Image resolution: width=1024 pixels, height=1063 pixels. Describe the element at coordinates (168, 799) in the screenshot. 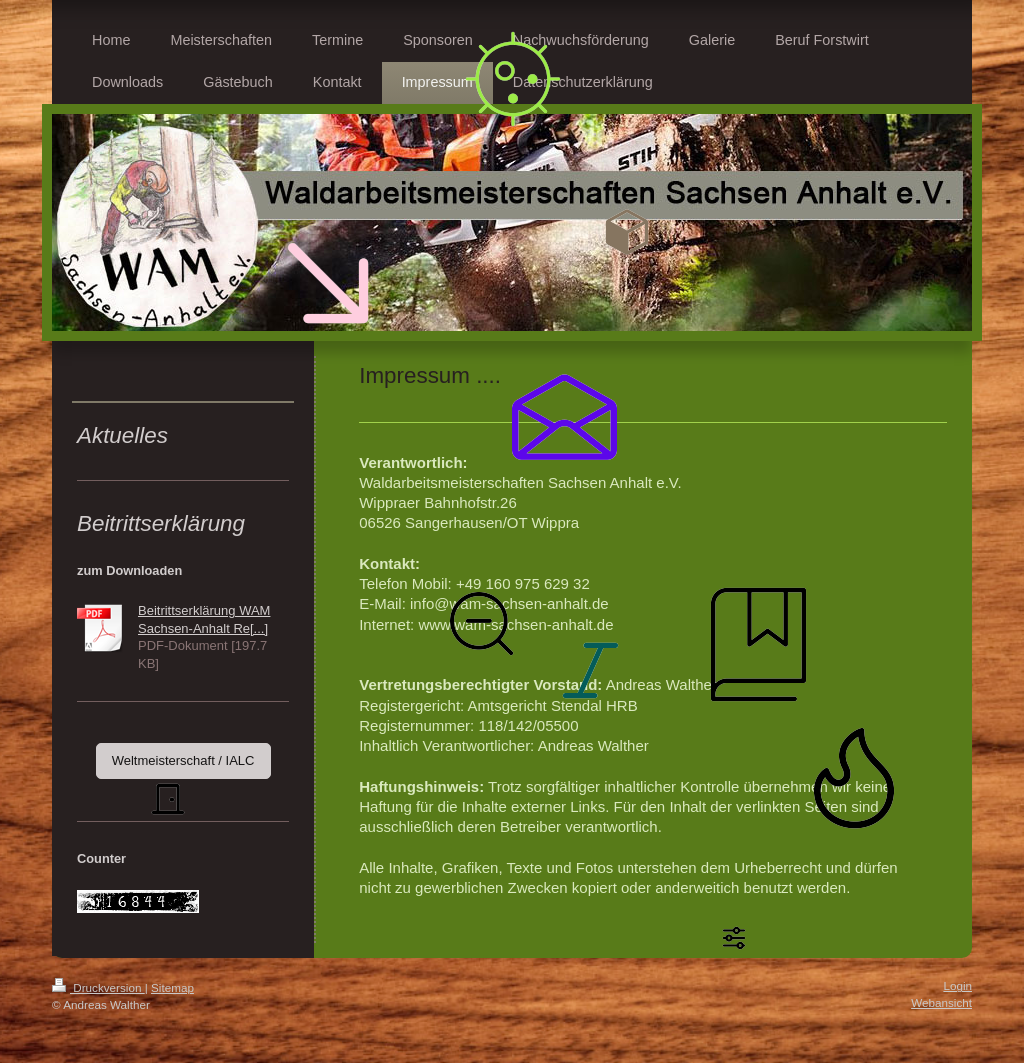

I see `exit or log out of the application` at that location.